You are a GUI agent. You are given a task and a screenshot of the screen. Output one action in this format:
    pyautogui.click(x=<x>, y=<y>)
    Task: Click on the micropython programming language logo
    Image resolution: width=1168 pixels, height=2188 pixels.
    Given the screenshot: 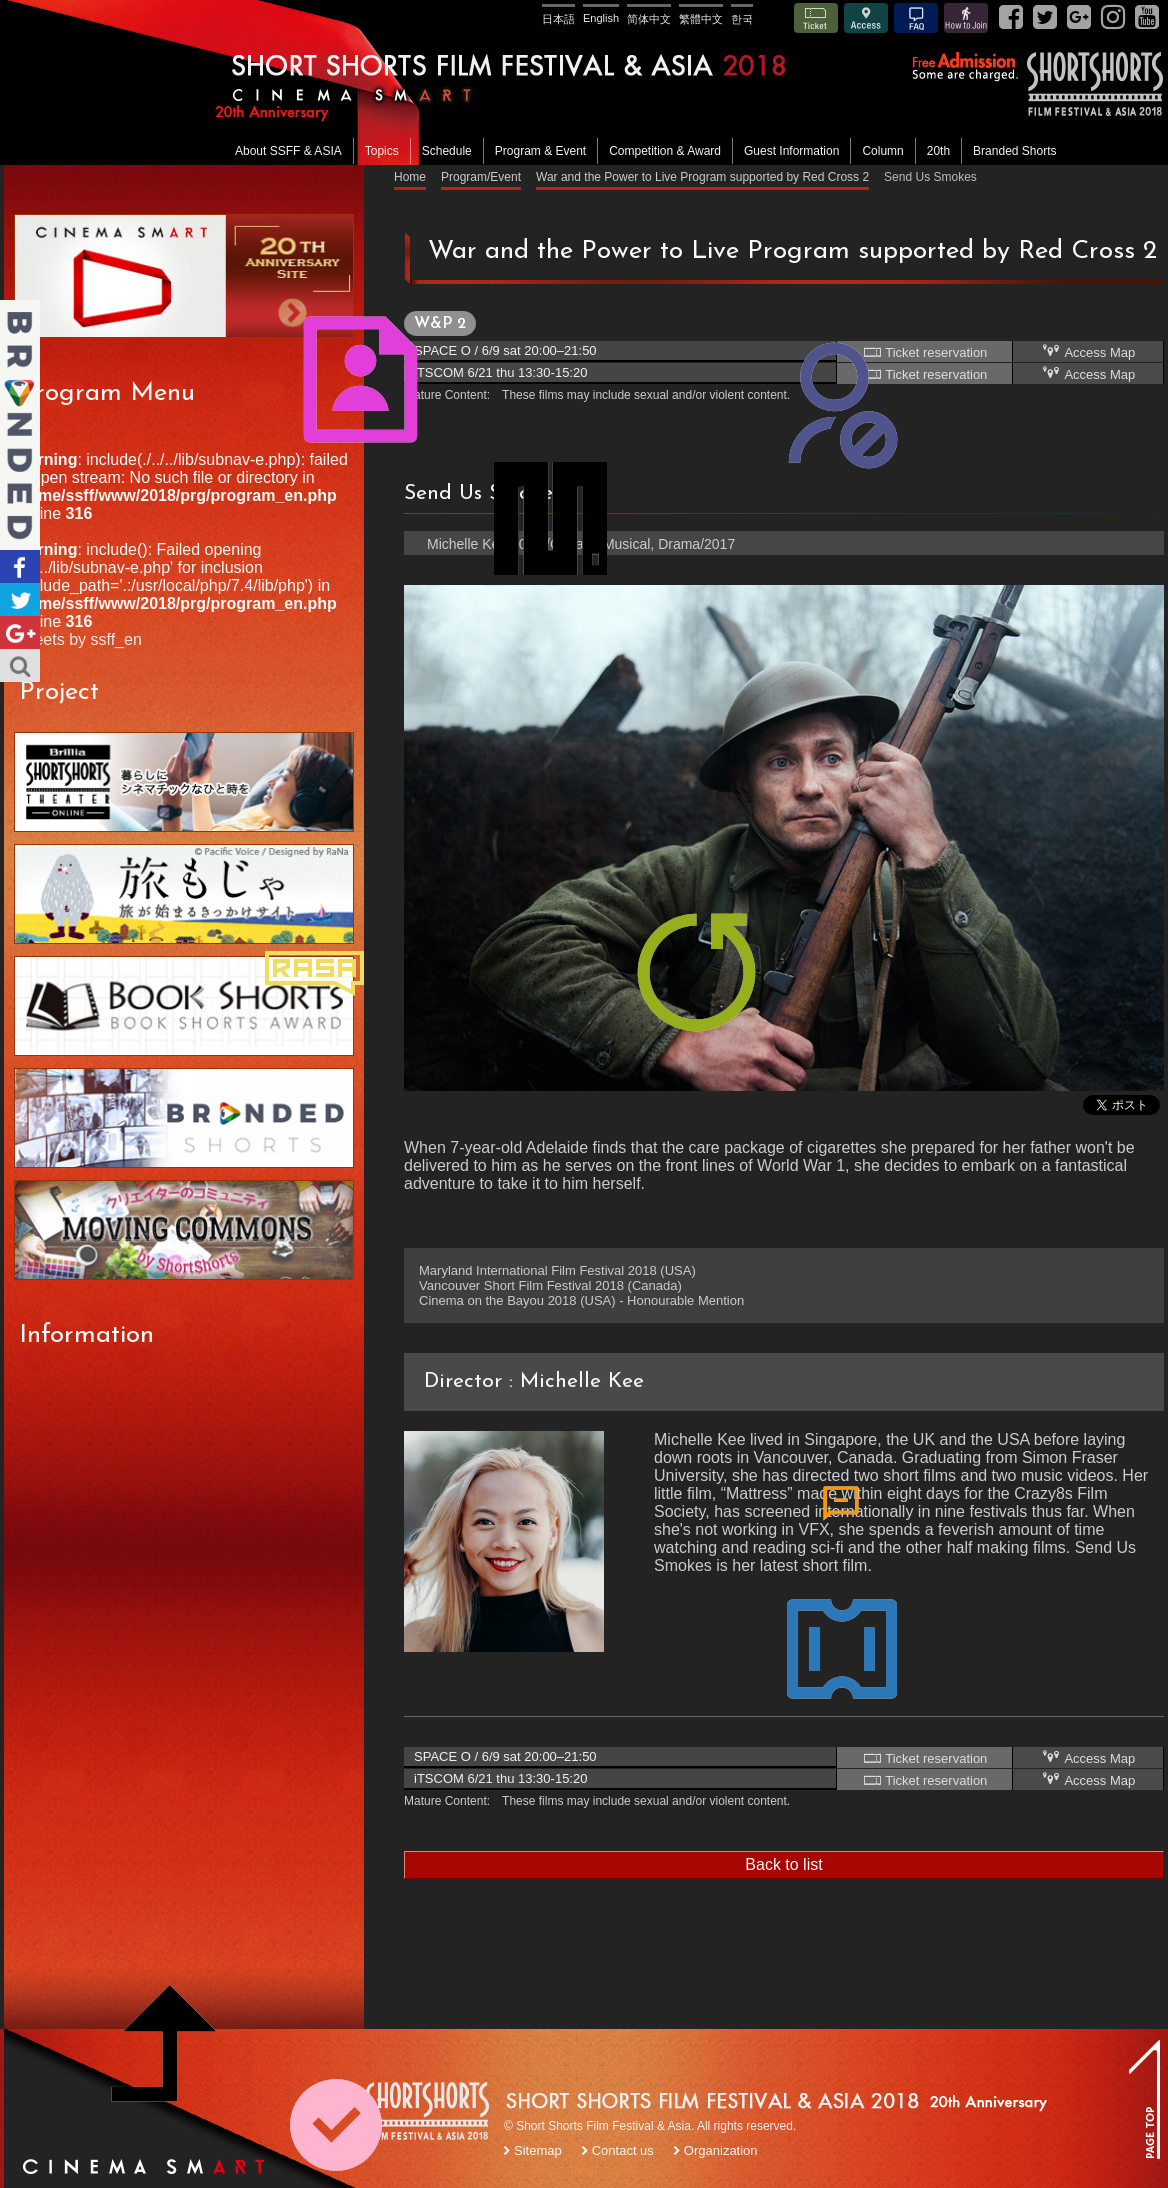 What is the action you would take?
    pyautogui.click(x=550, y=518)
    